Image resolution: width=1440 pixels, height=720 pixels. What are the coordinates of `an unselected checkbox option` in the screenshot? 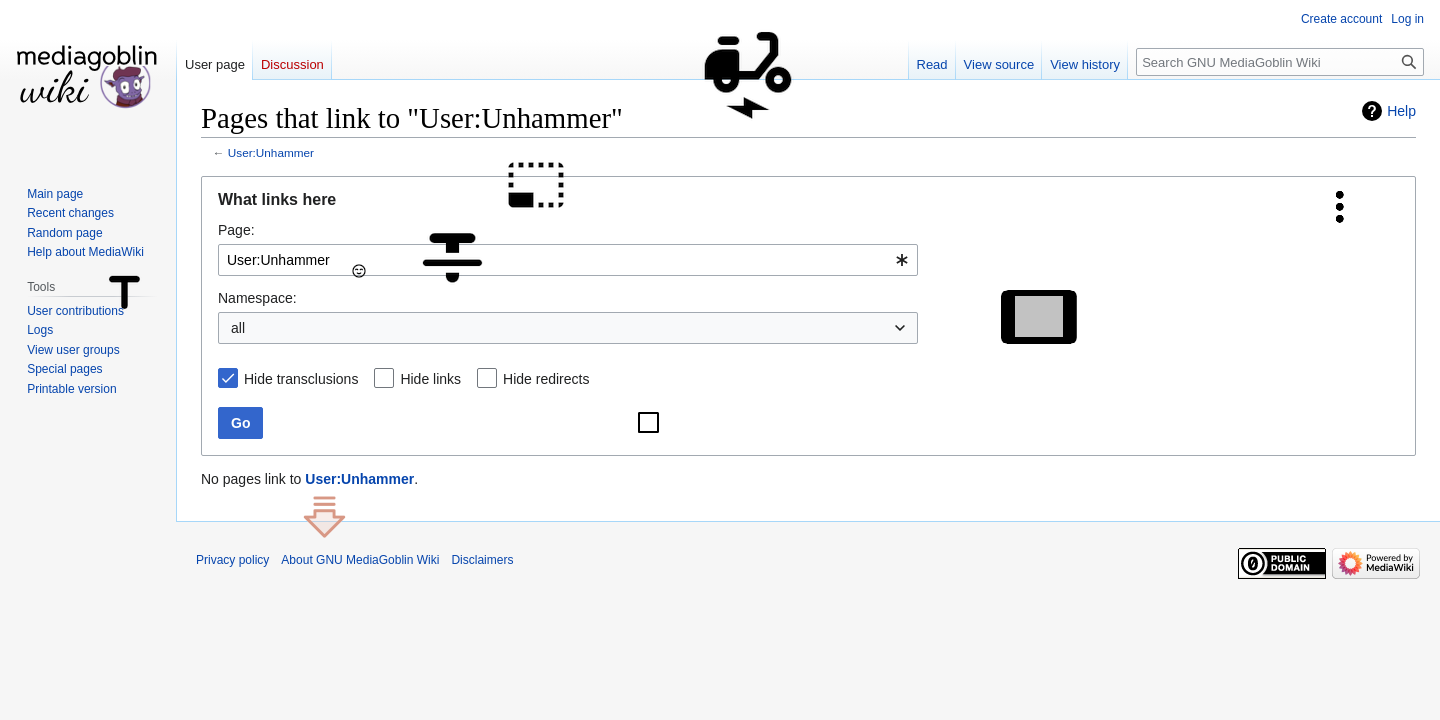 It's located at (648, 422).